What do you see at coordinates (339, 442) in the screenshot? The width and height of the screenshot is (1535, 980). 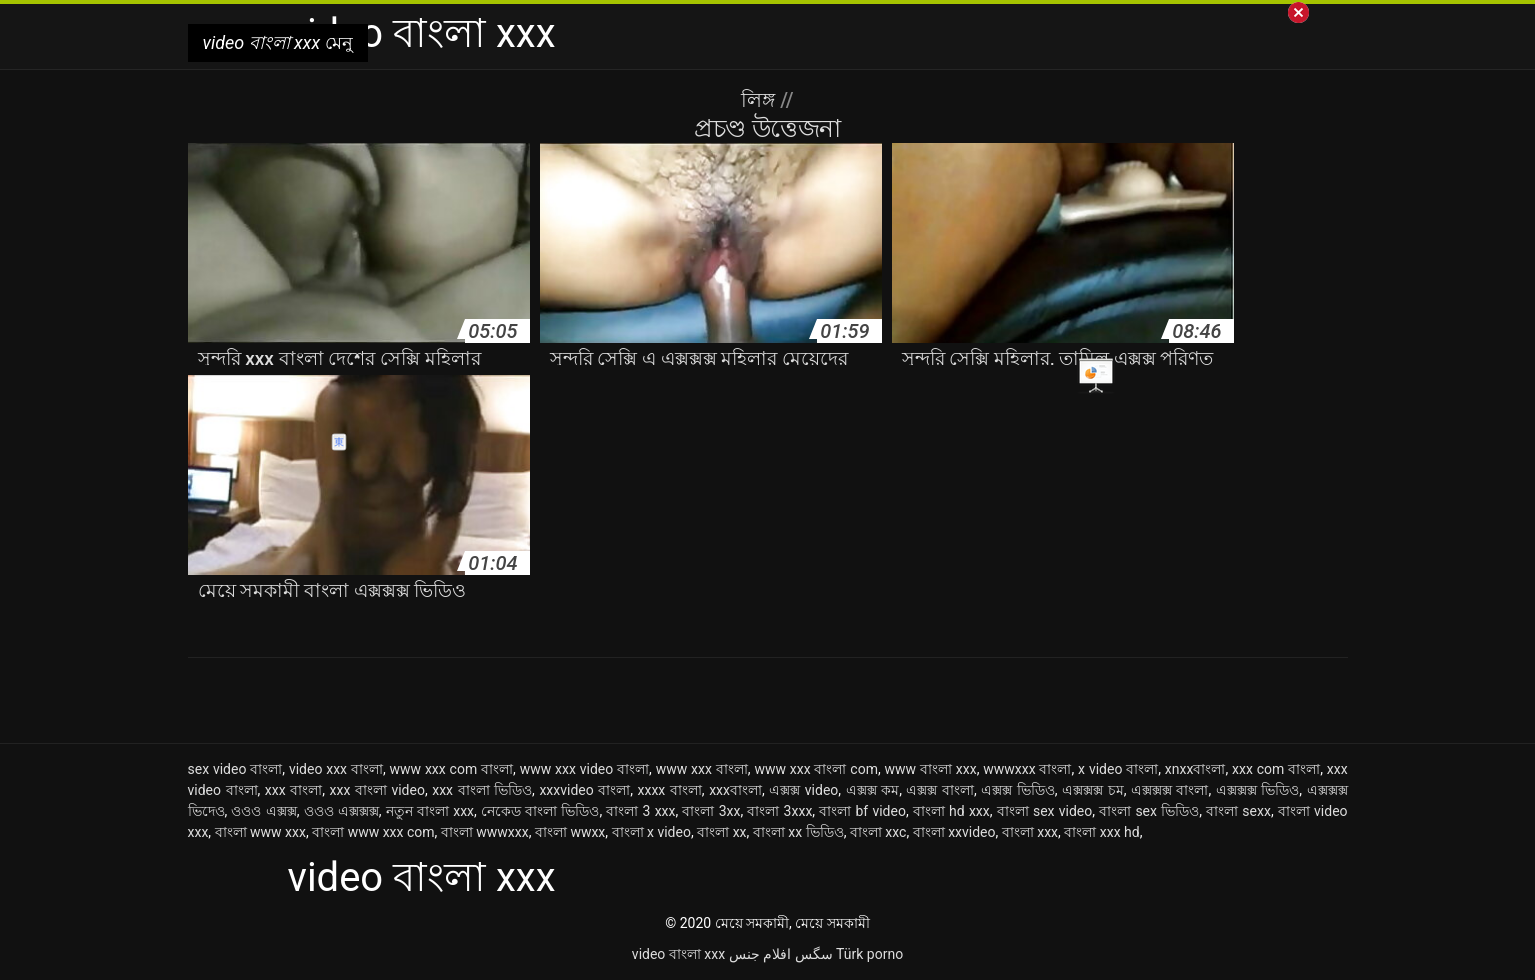 I see `launch the mahjongg tile matching game` at bounding box center [339, 442].